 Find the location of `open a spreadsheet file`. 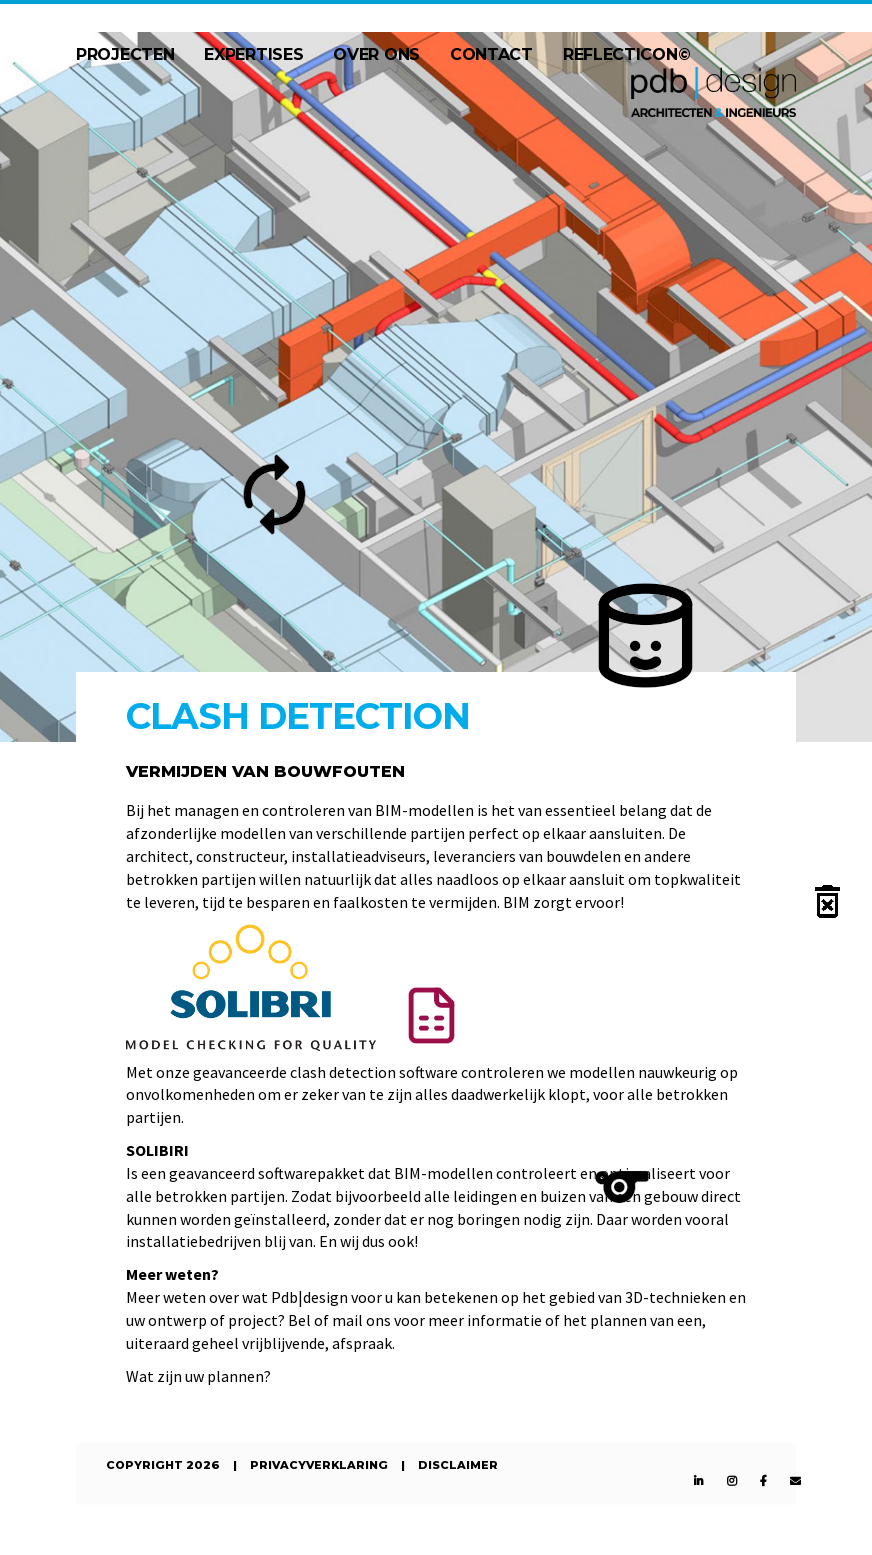

open a spreadsheet file is located at coordinates (431, 1015).